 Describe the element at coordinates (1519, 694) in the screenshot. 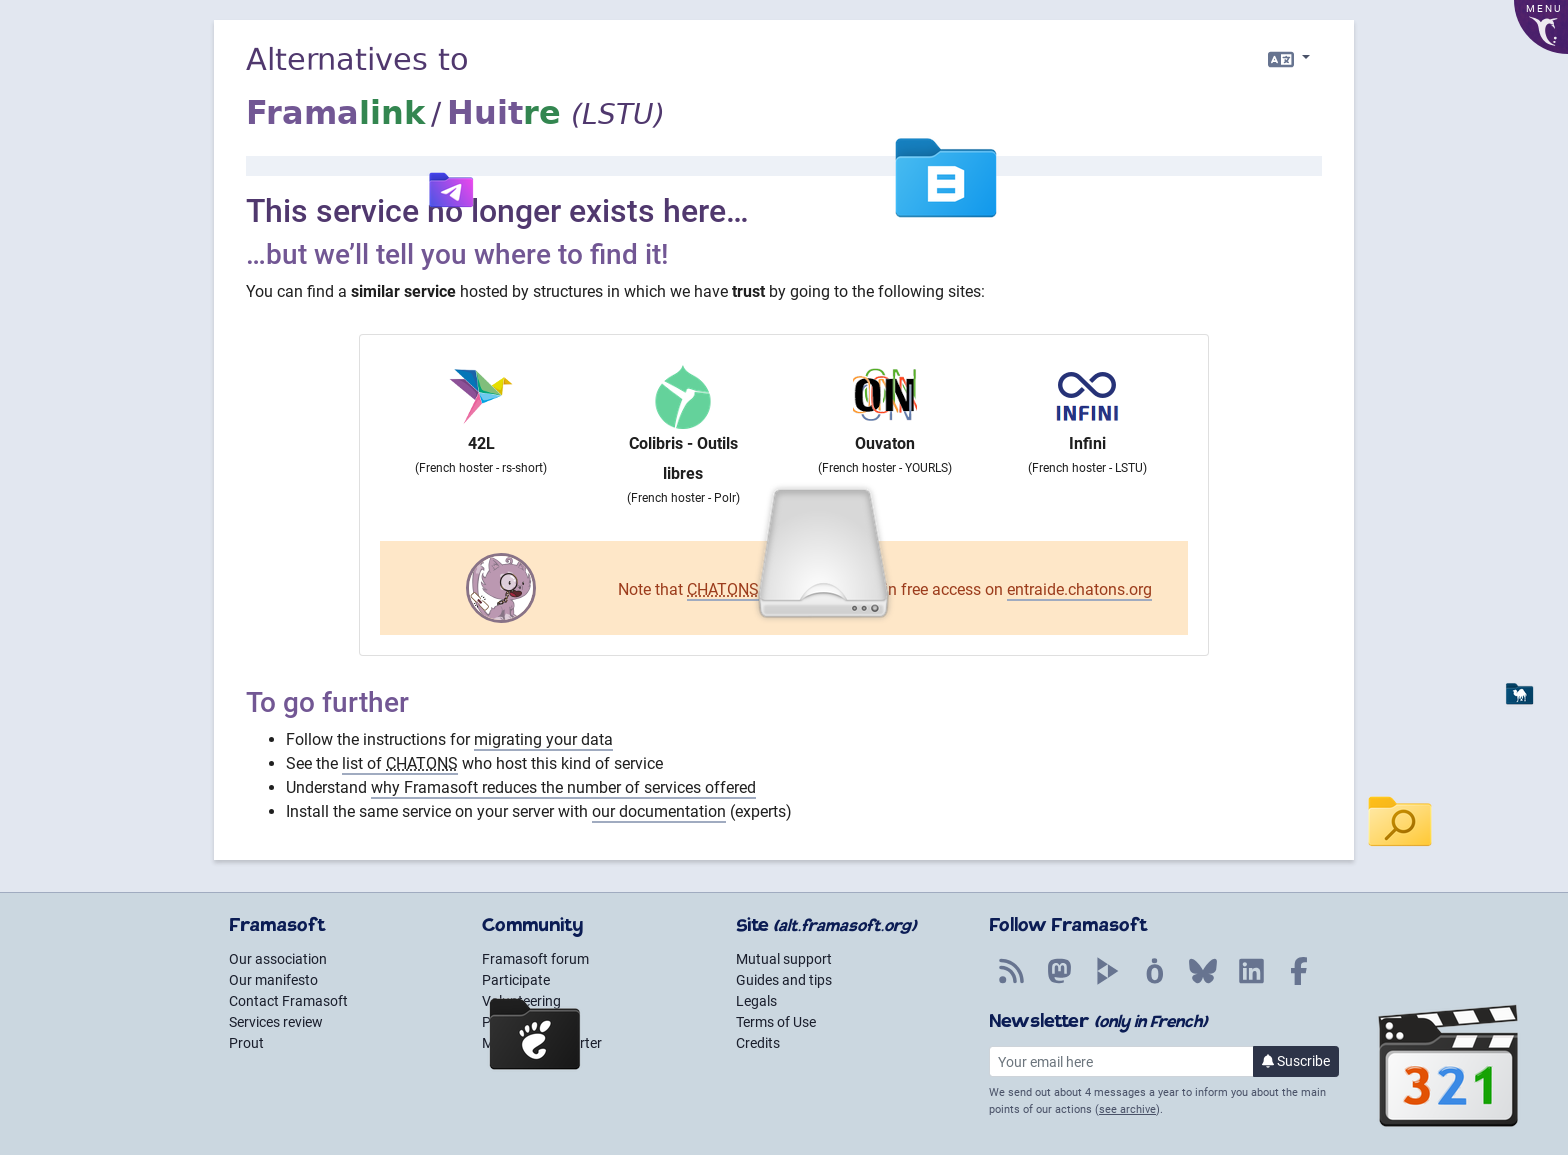

I see `folder containing perl scripts or projects` at that location.